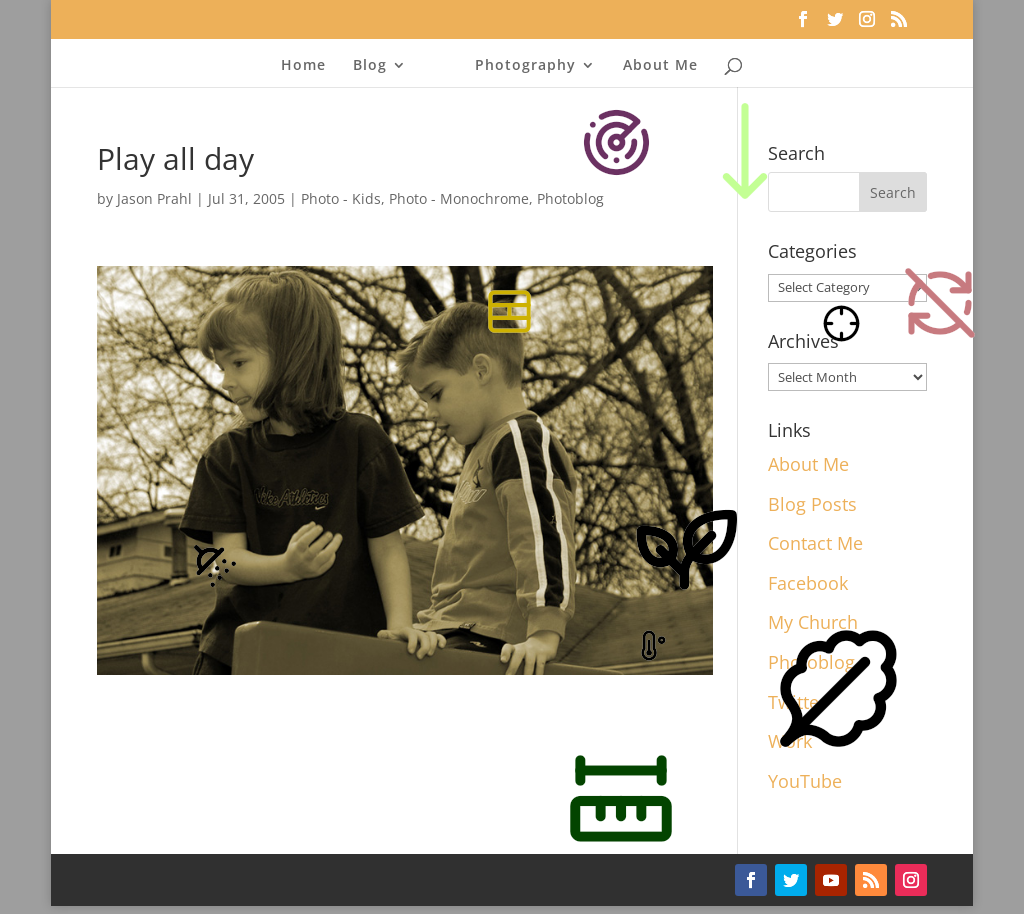 The width and height of the screenshot is (1024, 914). What do you see at coordinates (616, 142) in the screenshot?
I see `scan for nearby devices or signals` at bounding box center [616, 142].